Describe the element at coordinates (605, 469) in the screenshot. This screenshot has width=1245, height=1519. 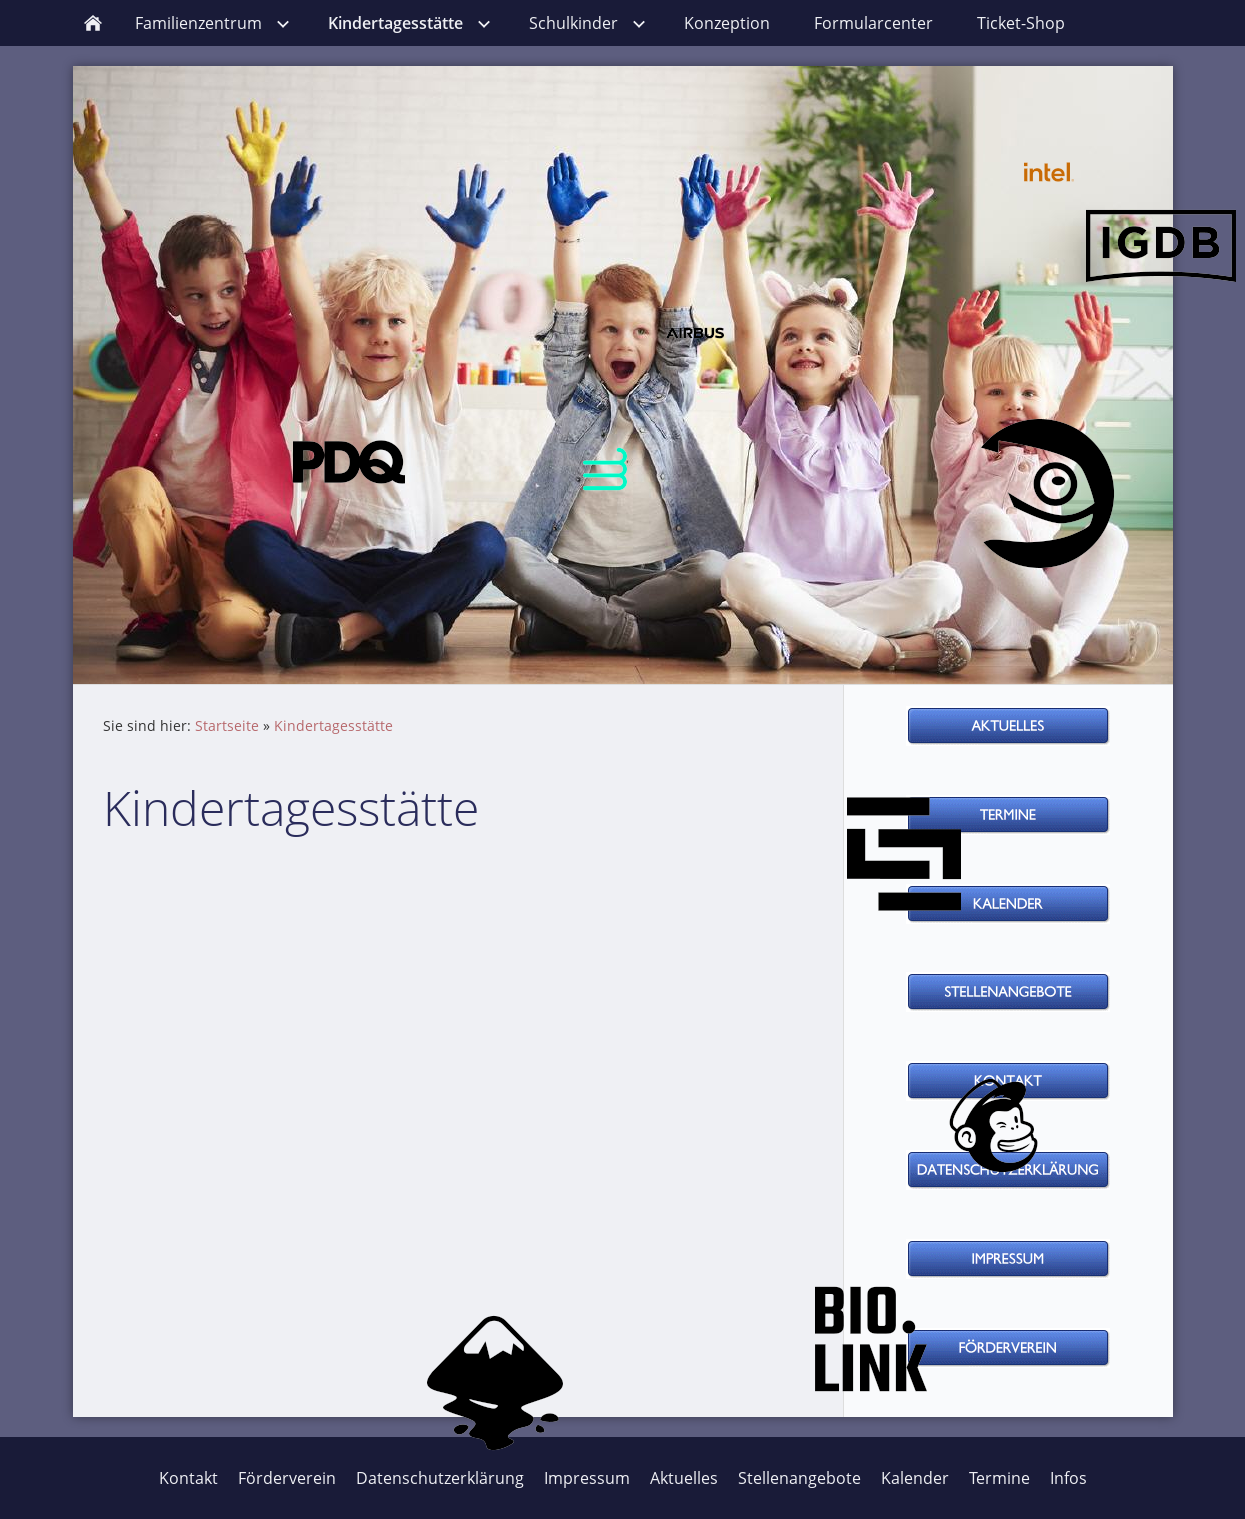
I see `link to Cirrus CI continuous integration service` at that location.